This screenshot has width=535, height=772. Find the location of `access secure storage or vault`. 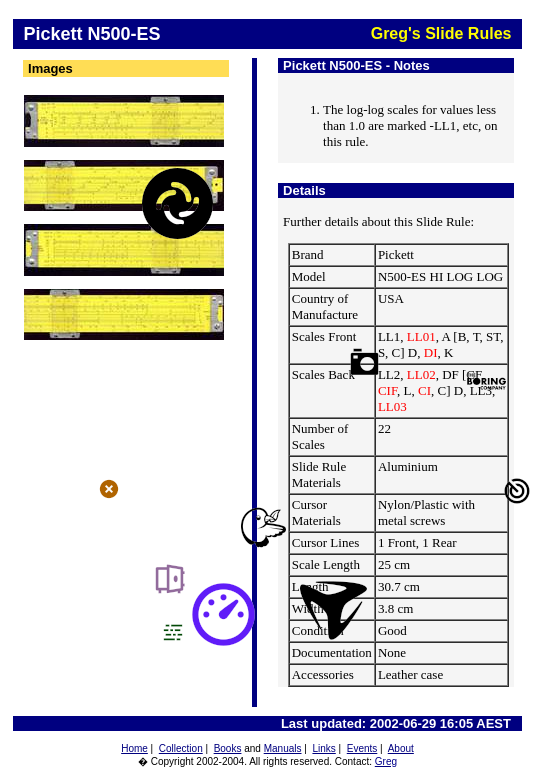

access secure storage or vault is located at coordinates (169, 579).